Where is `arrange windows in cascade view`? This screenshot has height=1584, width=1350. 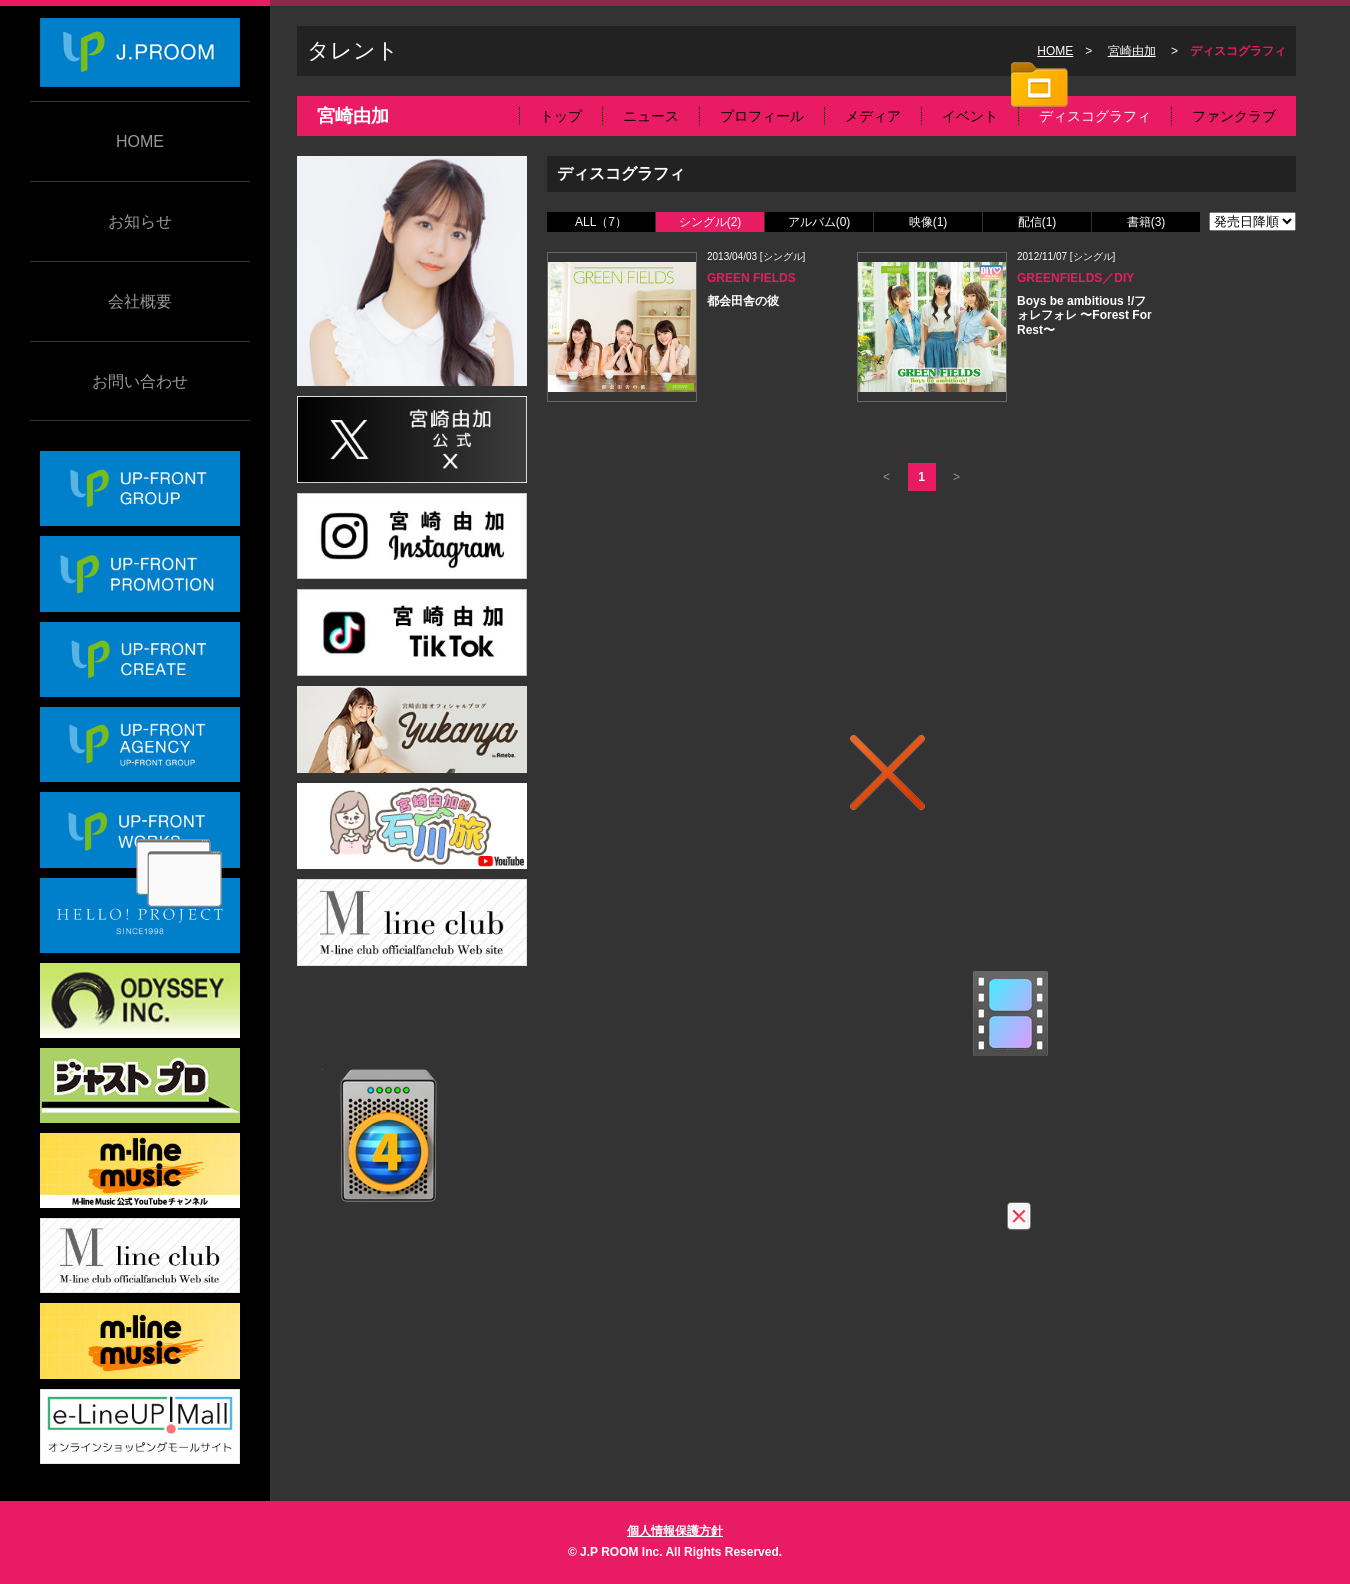
arrange windows in cascade view is located at coordinates (179, 873).